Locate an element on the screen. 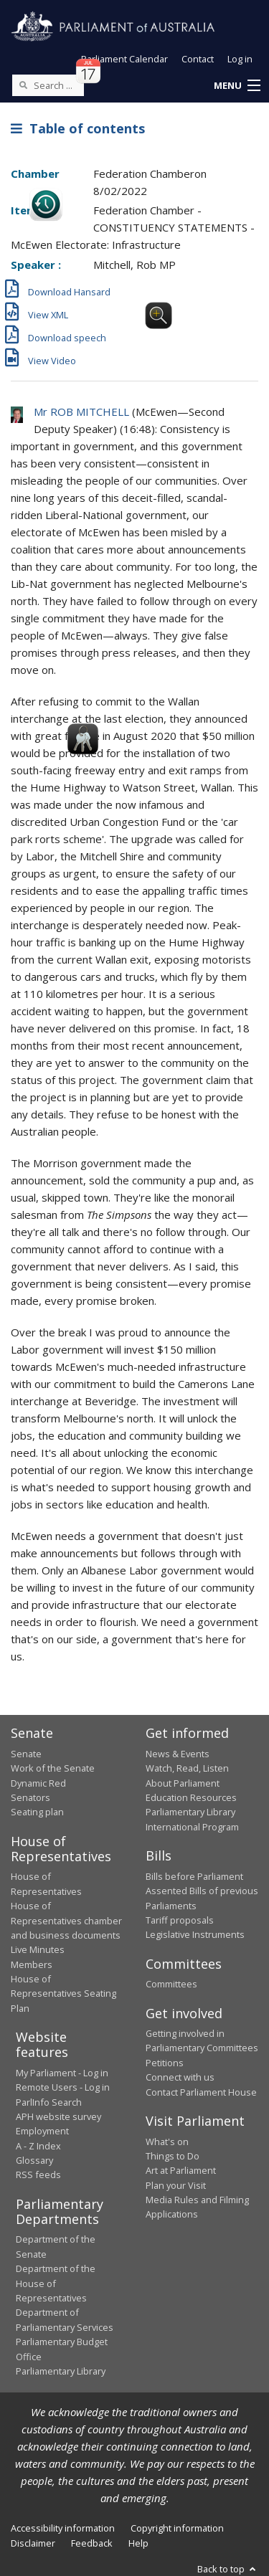 The image size is (269, 2576). open the magnifier accessibility app is located at coordinates (159, 315).